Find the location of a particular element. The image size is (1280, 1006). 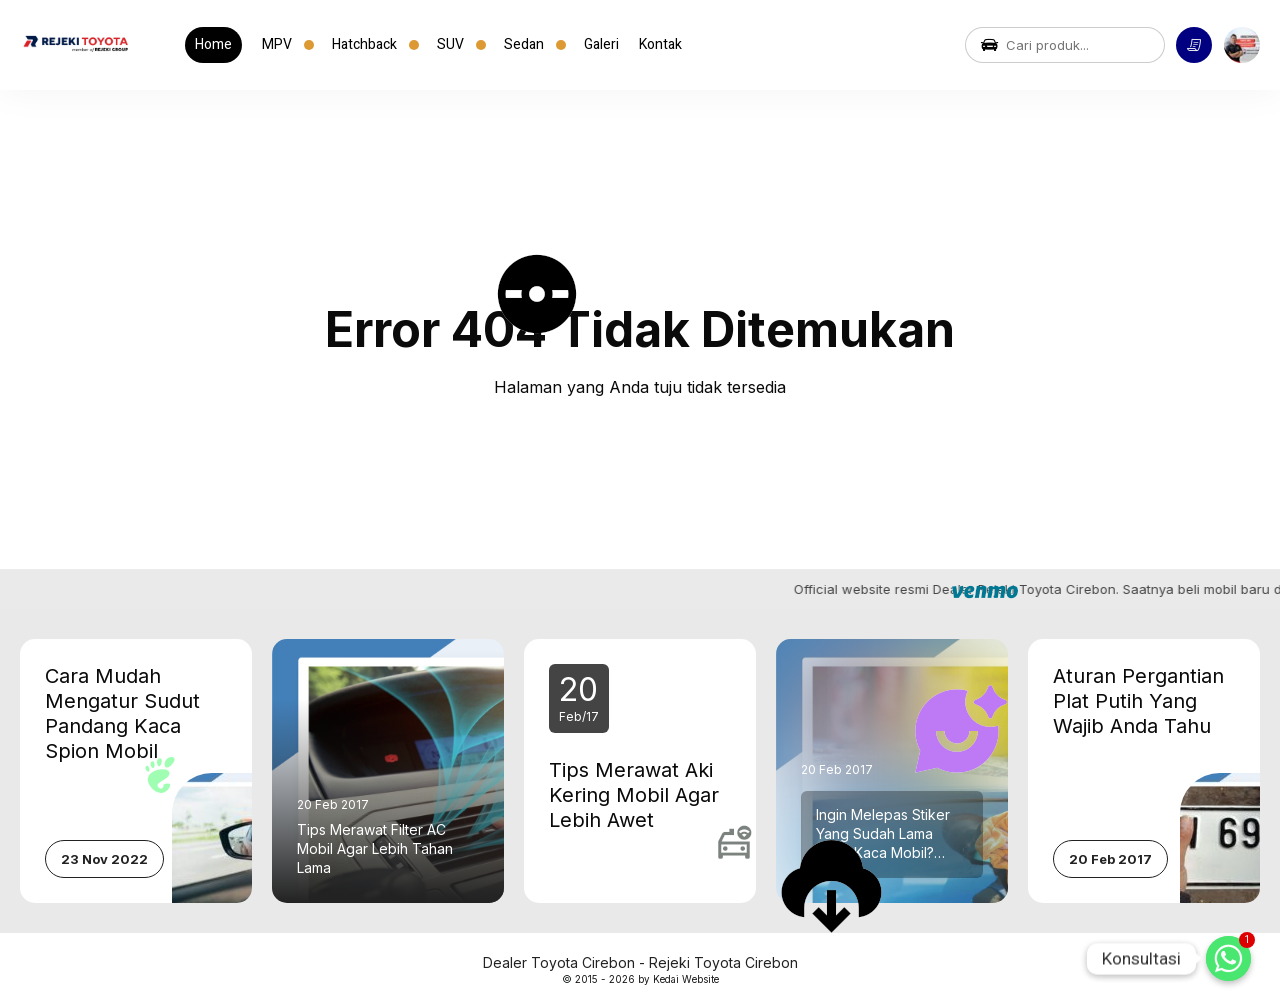

taxi or rideshare with wifi available is located at coordinates (734, 843).